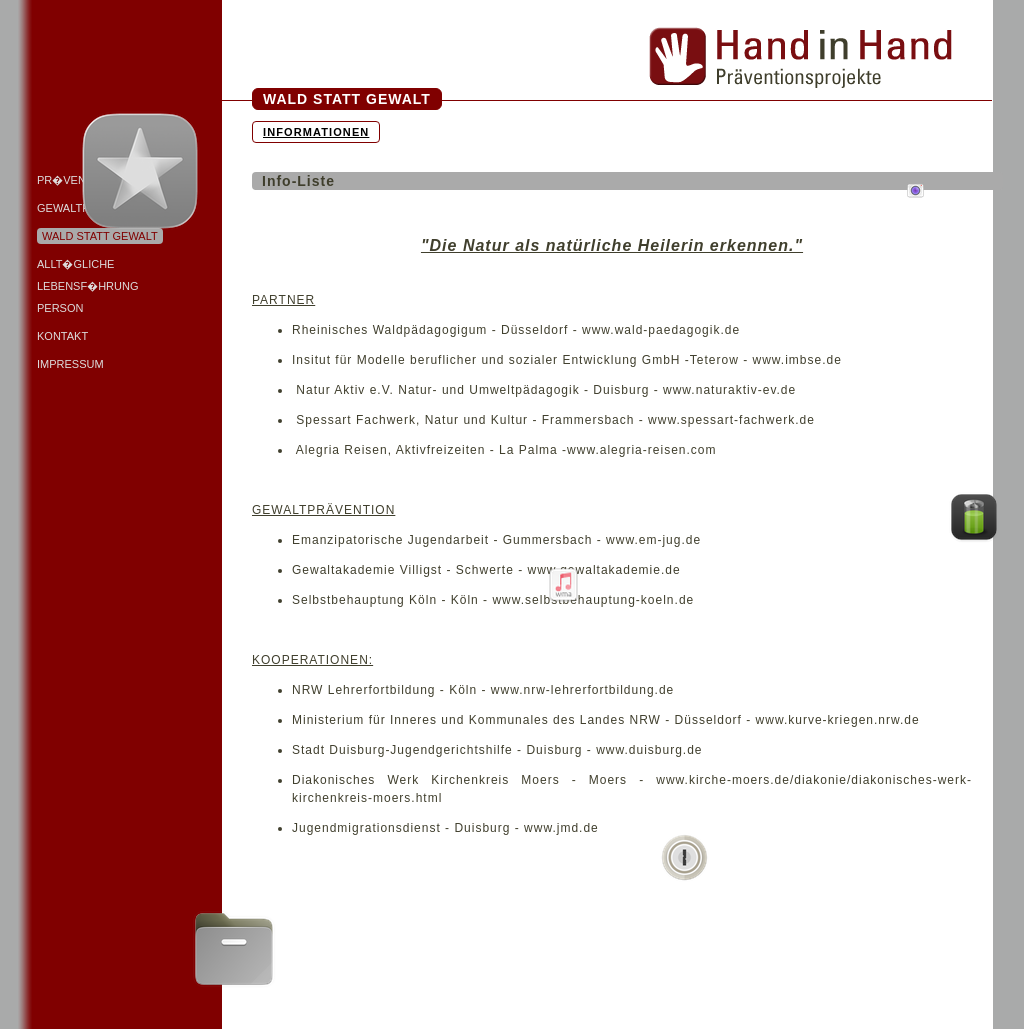 This screenshot has width=1024, height=1029. I want to click on open the file manager application, so click(234, 949).